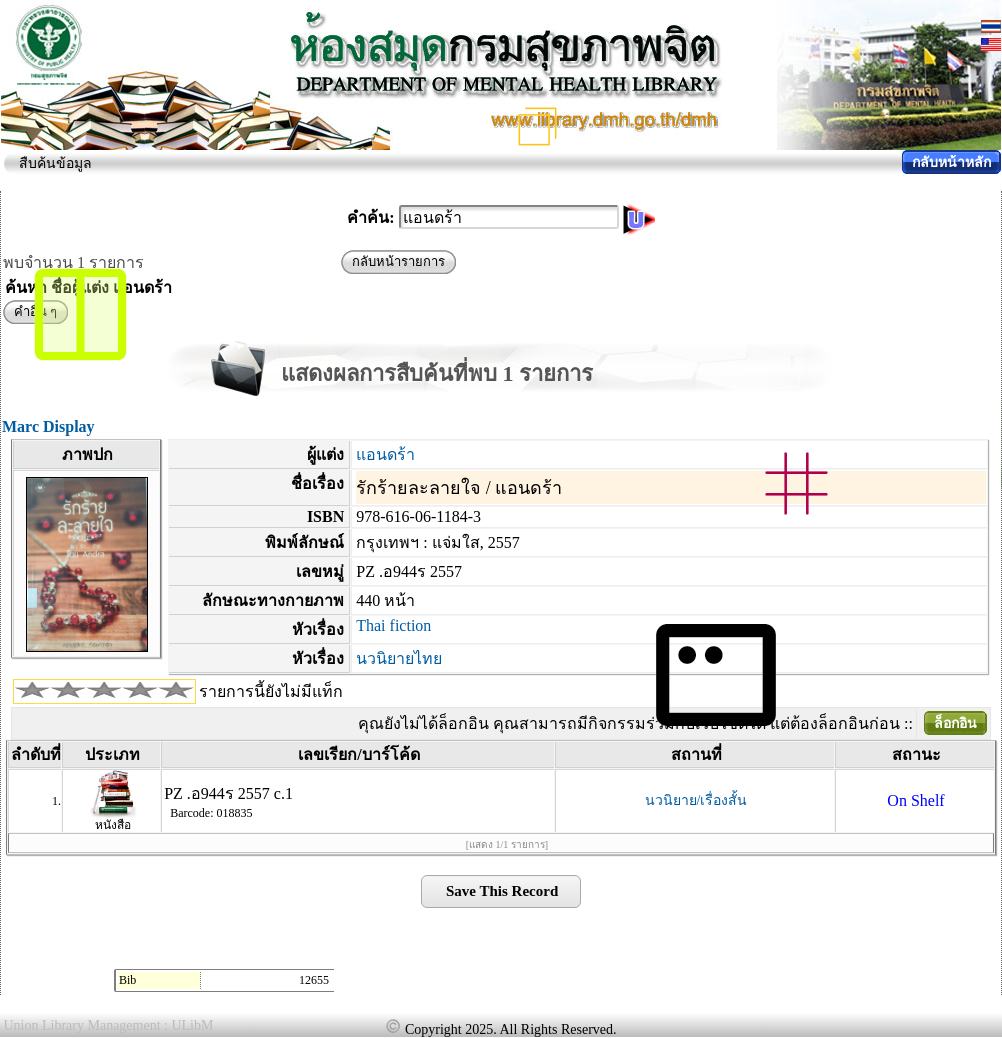 This screenshot has width=1002, height=1038. Describe the element at coordinates (716, 675) in the screenshot. I see `open application window` at that location.